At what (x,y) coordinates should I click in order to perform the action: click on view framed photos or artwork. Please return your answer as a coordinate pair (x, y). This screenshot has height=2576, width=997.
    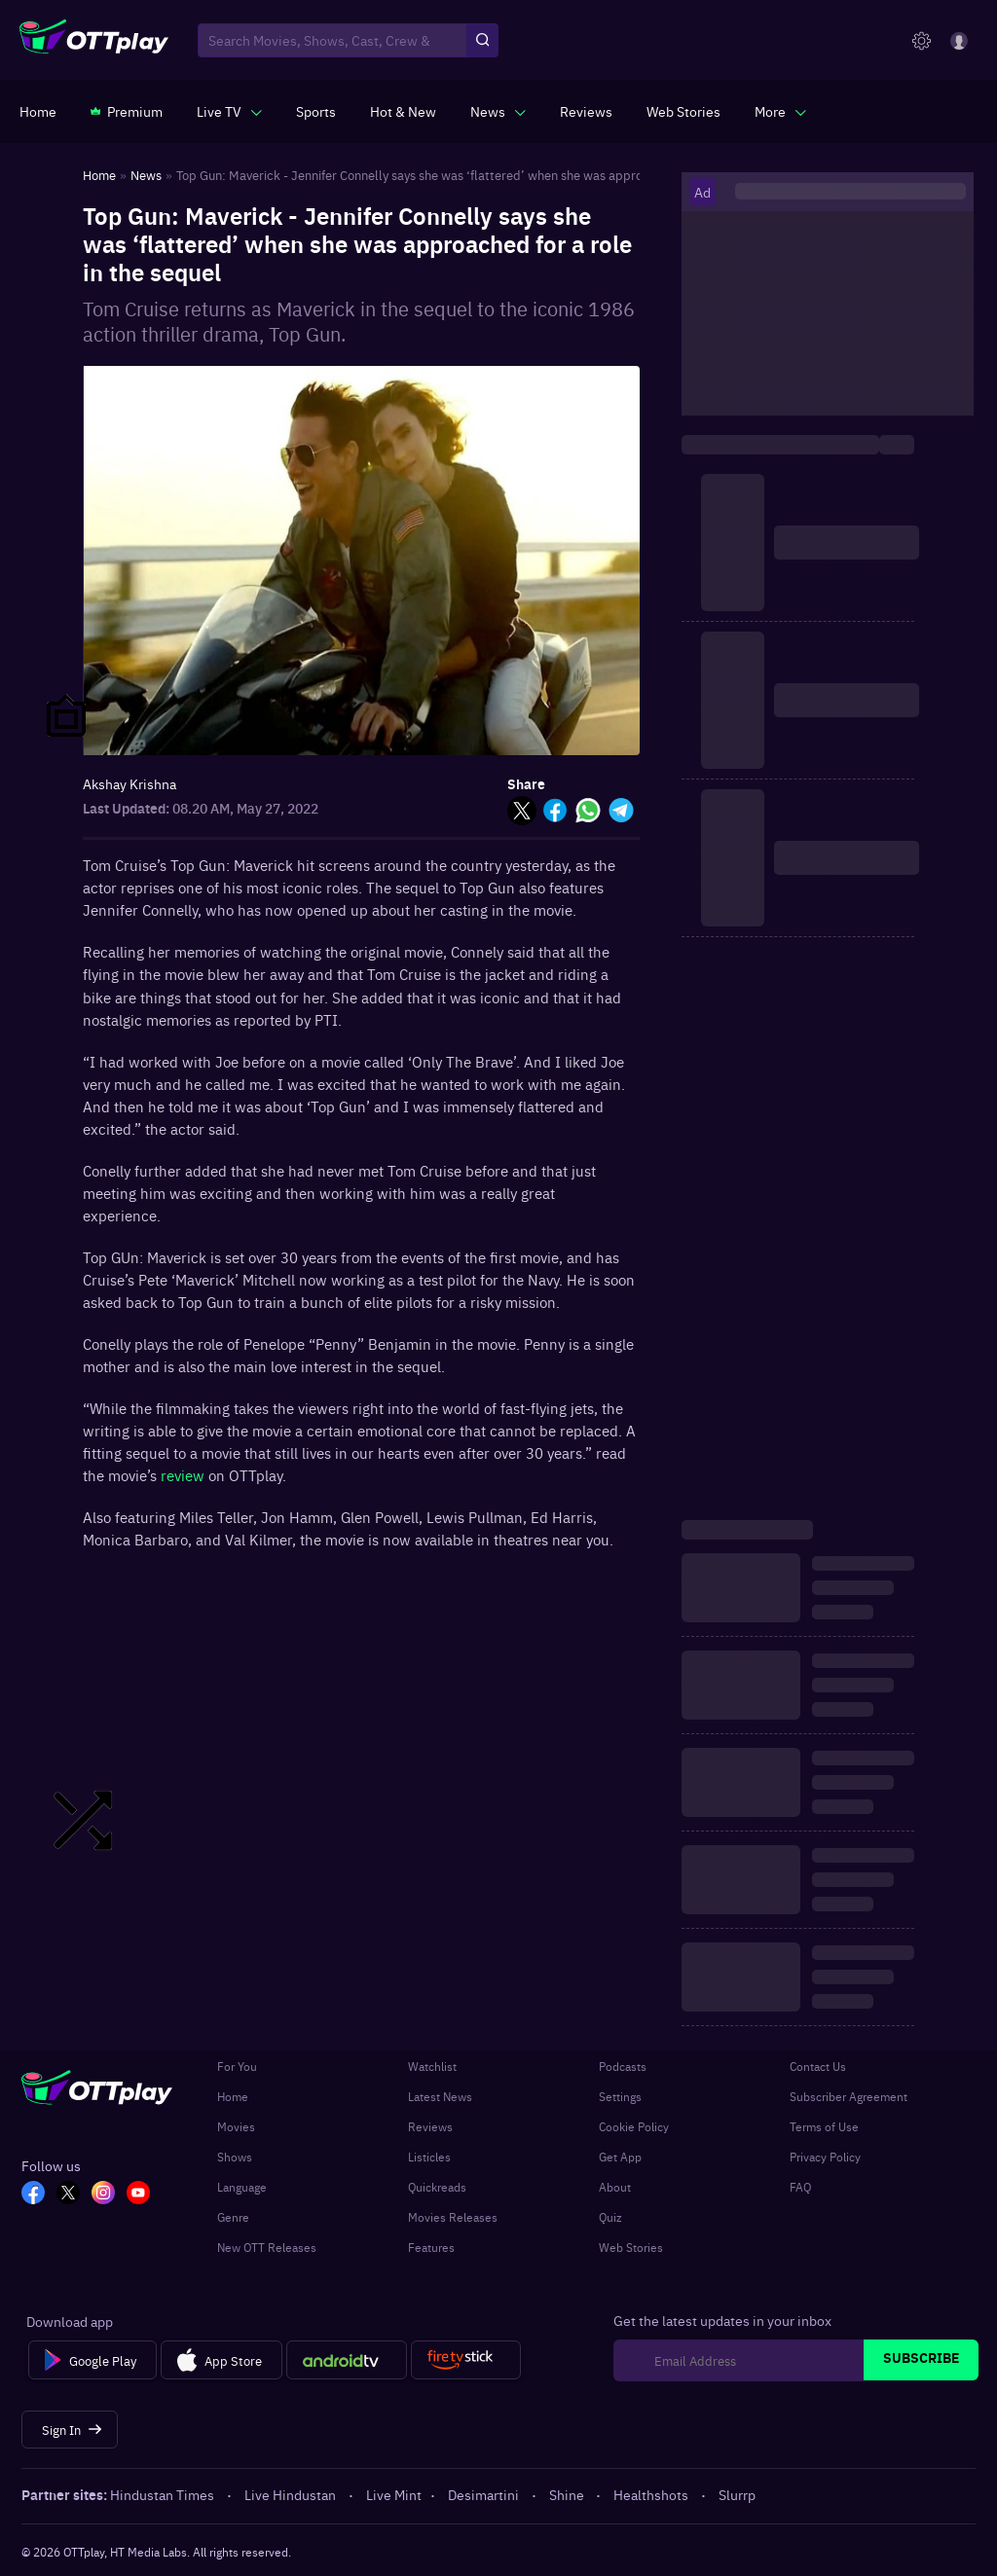
    Looking at the image, I should click on (66, 717).